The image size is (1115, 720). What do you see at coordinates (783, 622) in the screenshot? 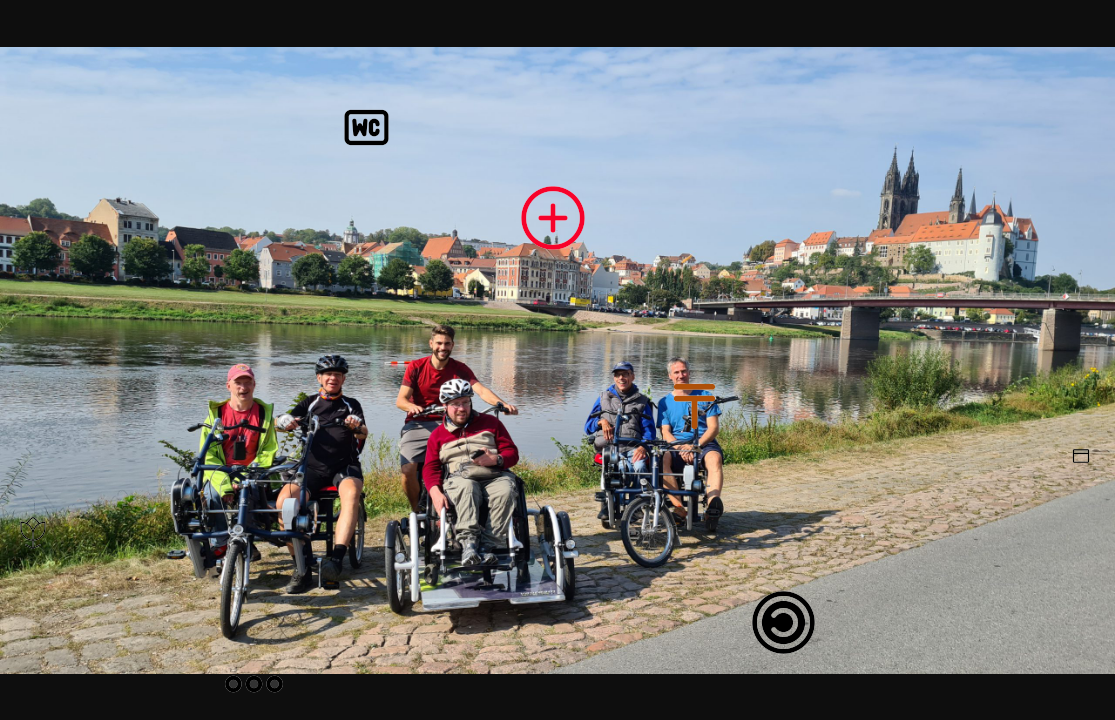
I see `indicates copyleft licensing status` at bounding box center [783, 622].